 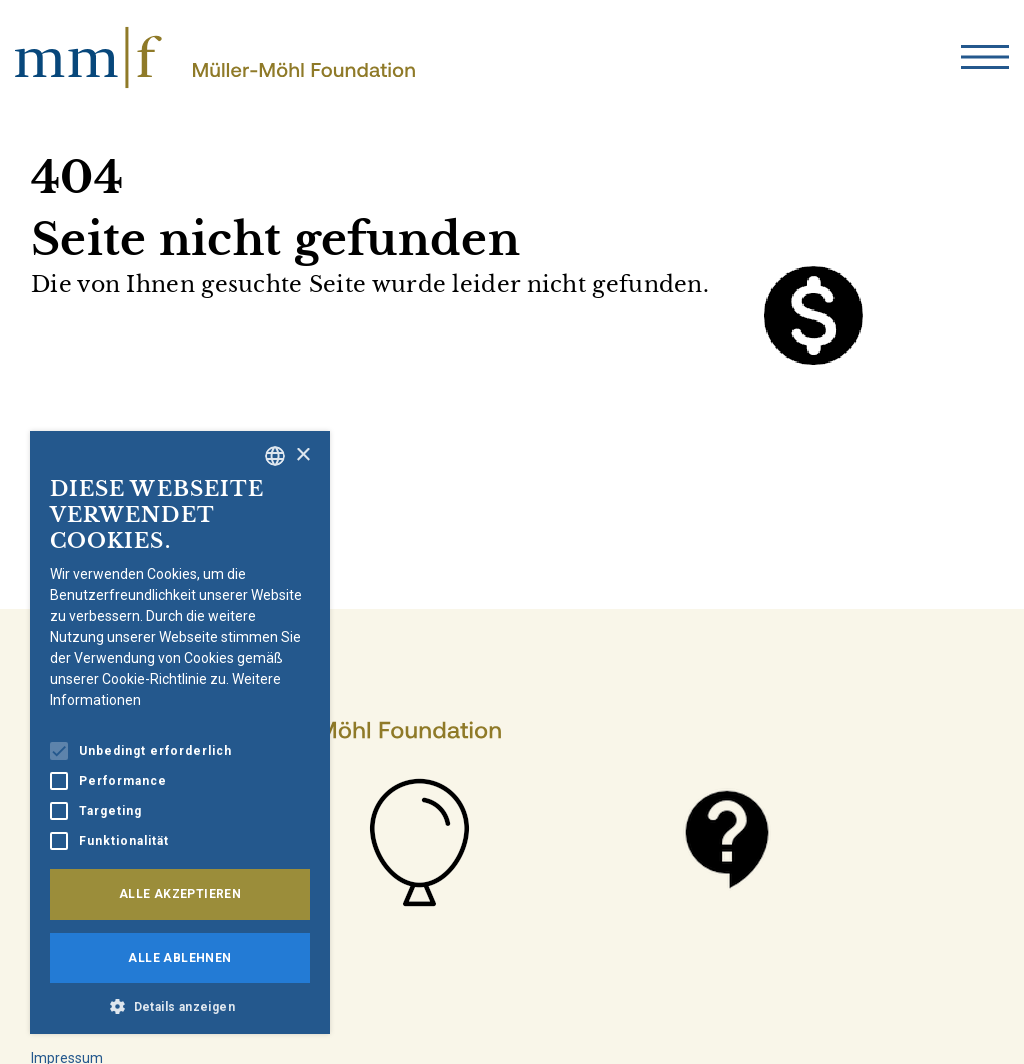 I want to click on indicates a celebration or birthday event, so click(x=419, y=842).